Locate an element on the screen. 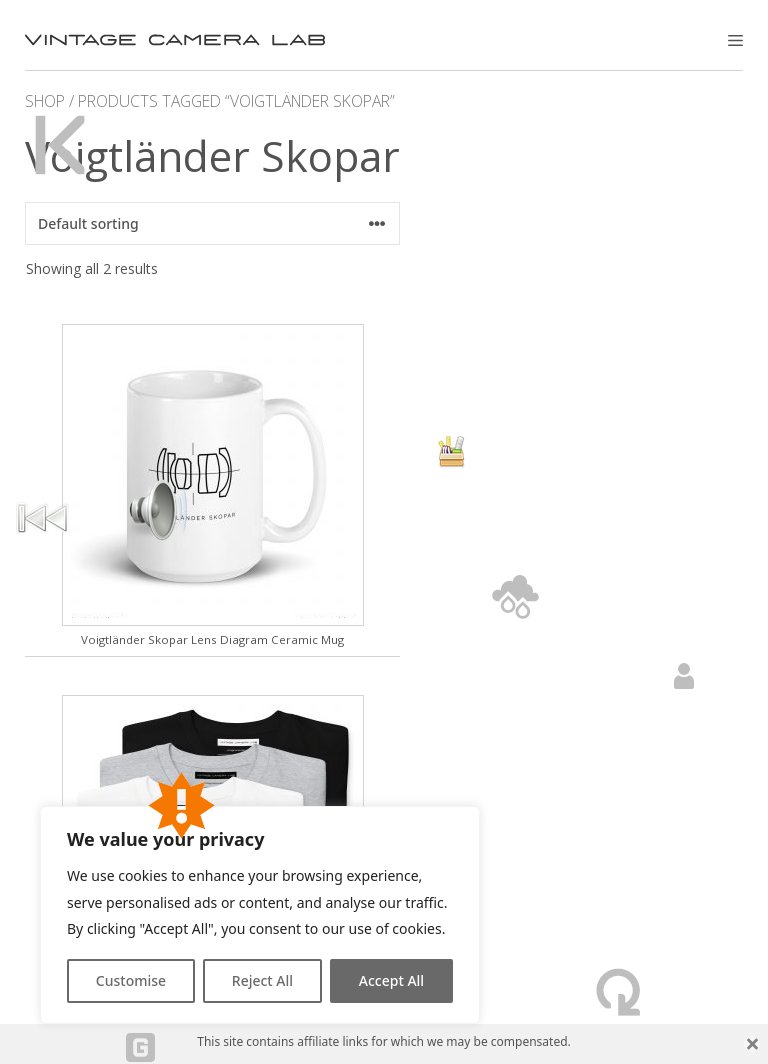 This screenshot has width=768, height=1064. indicates a critical software update is available is located at coordinates (181, 805).